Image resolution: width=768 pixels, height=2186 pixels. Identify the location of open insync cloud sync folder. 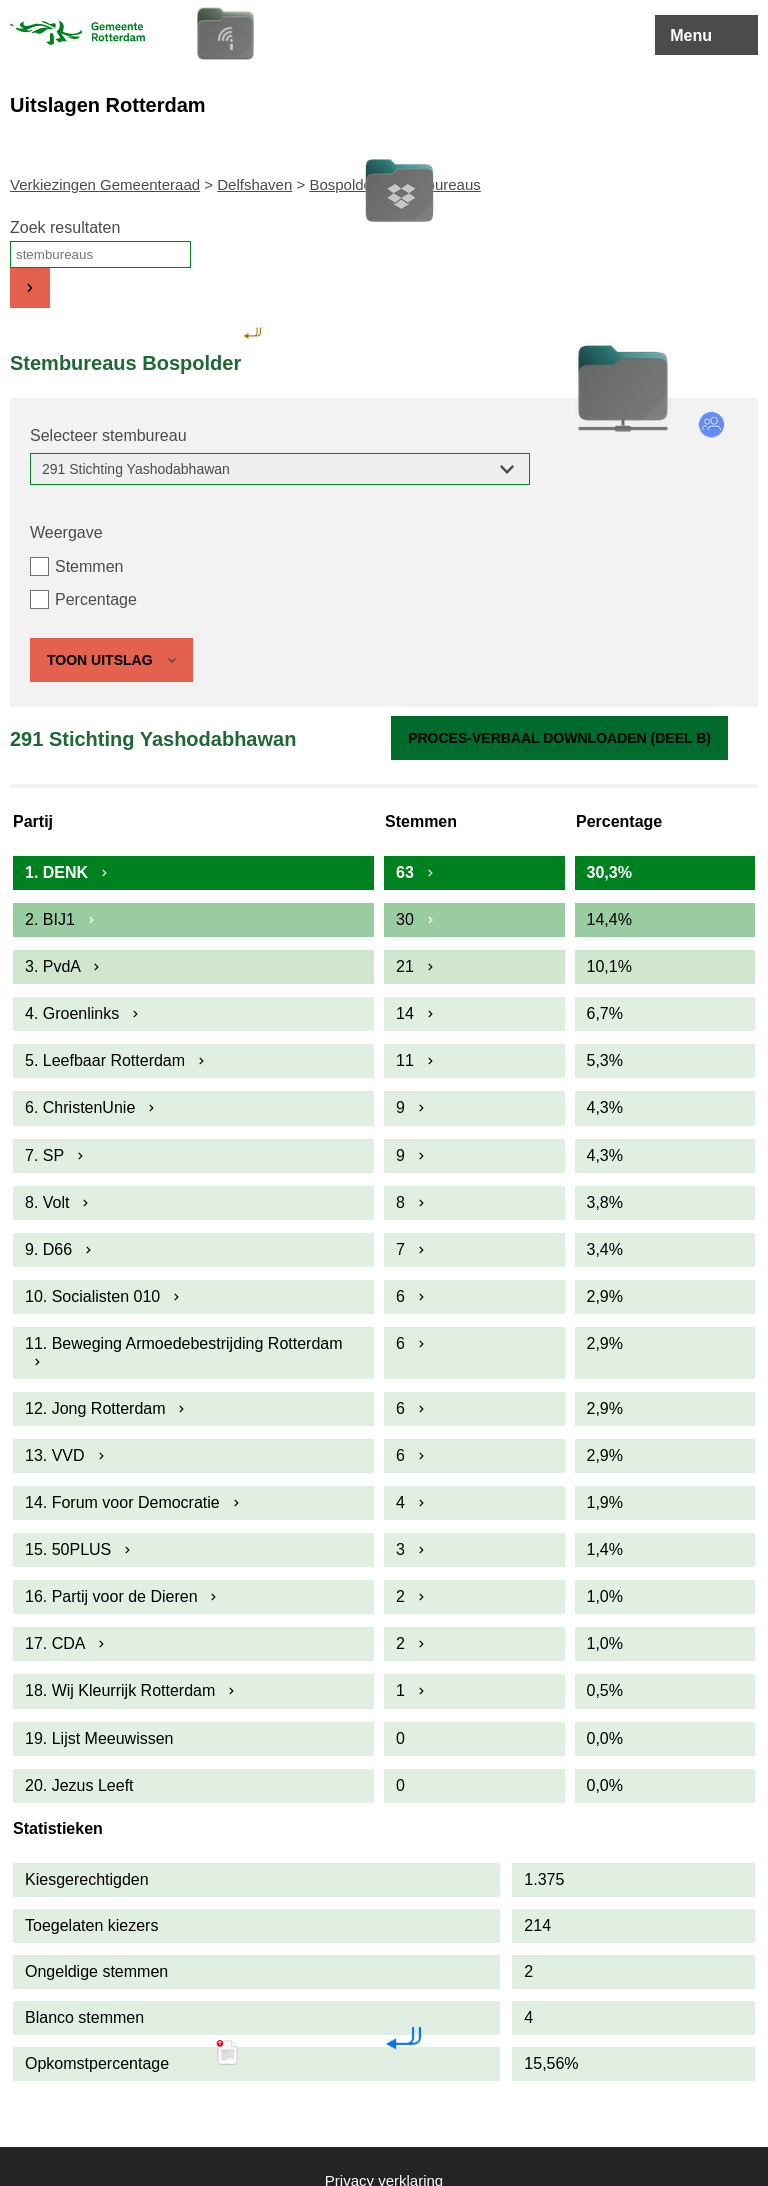
(225, 33).